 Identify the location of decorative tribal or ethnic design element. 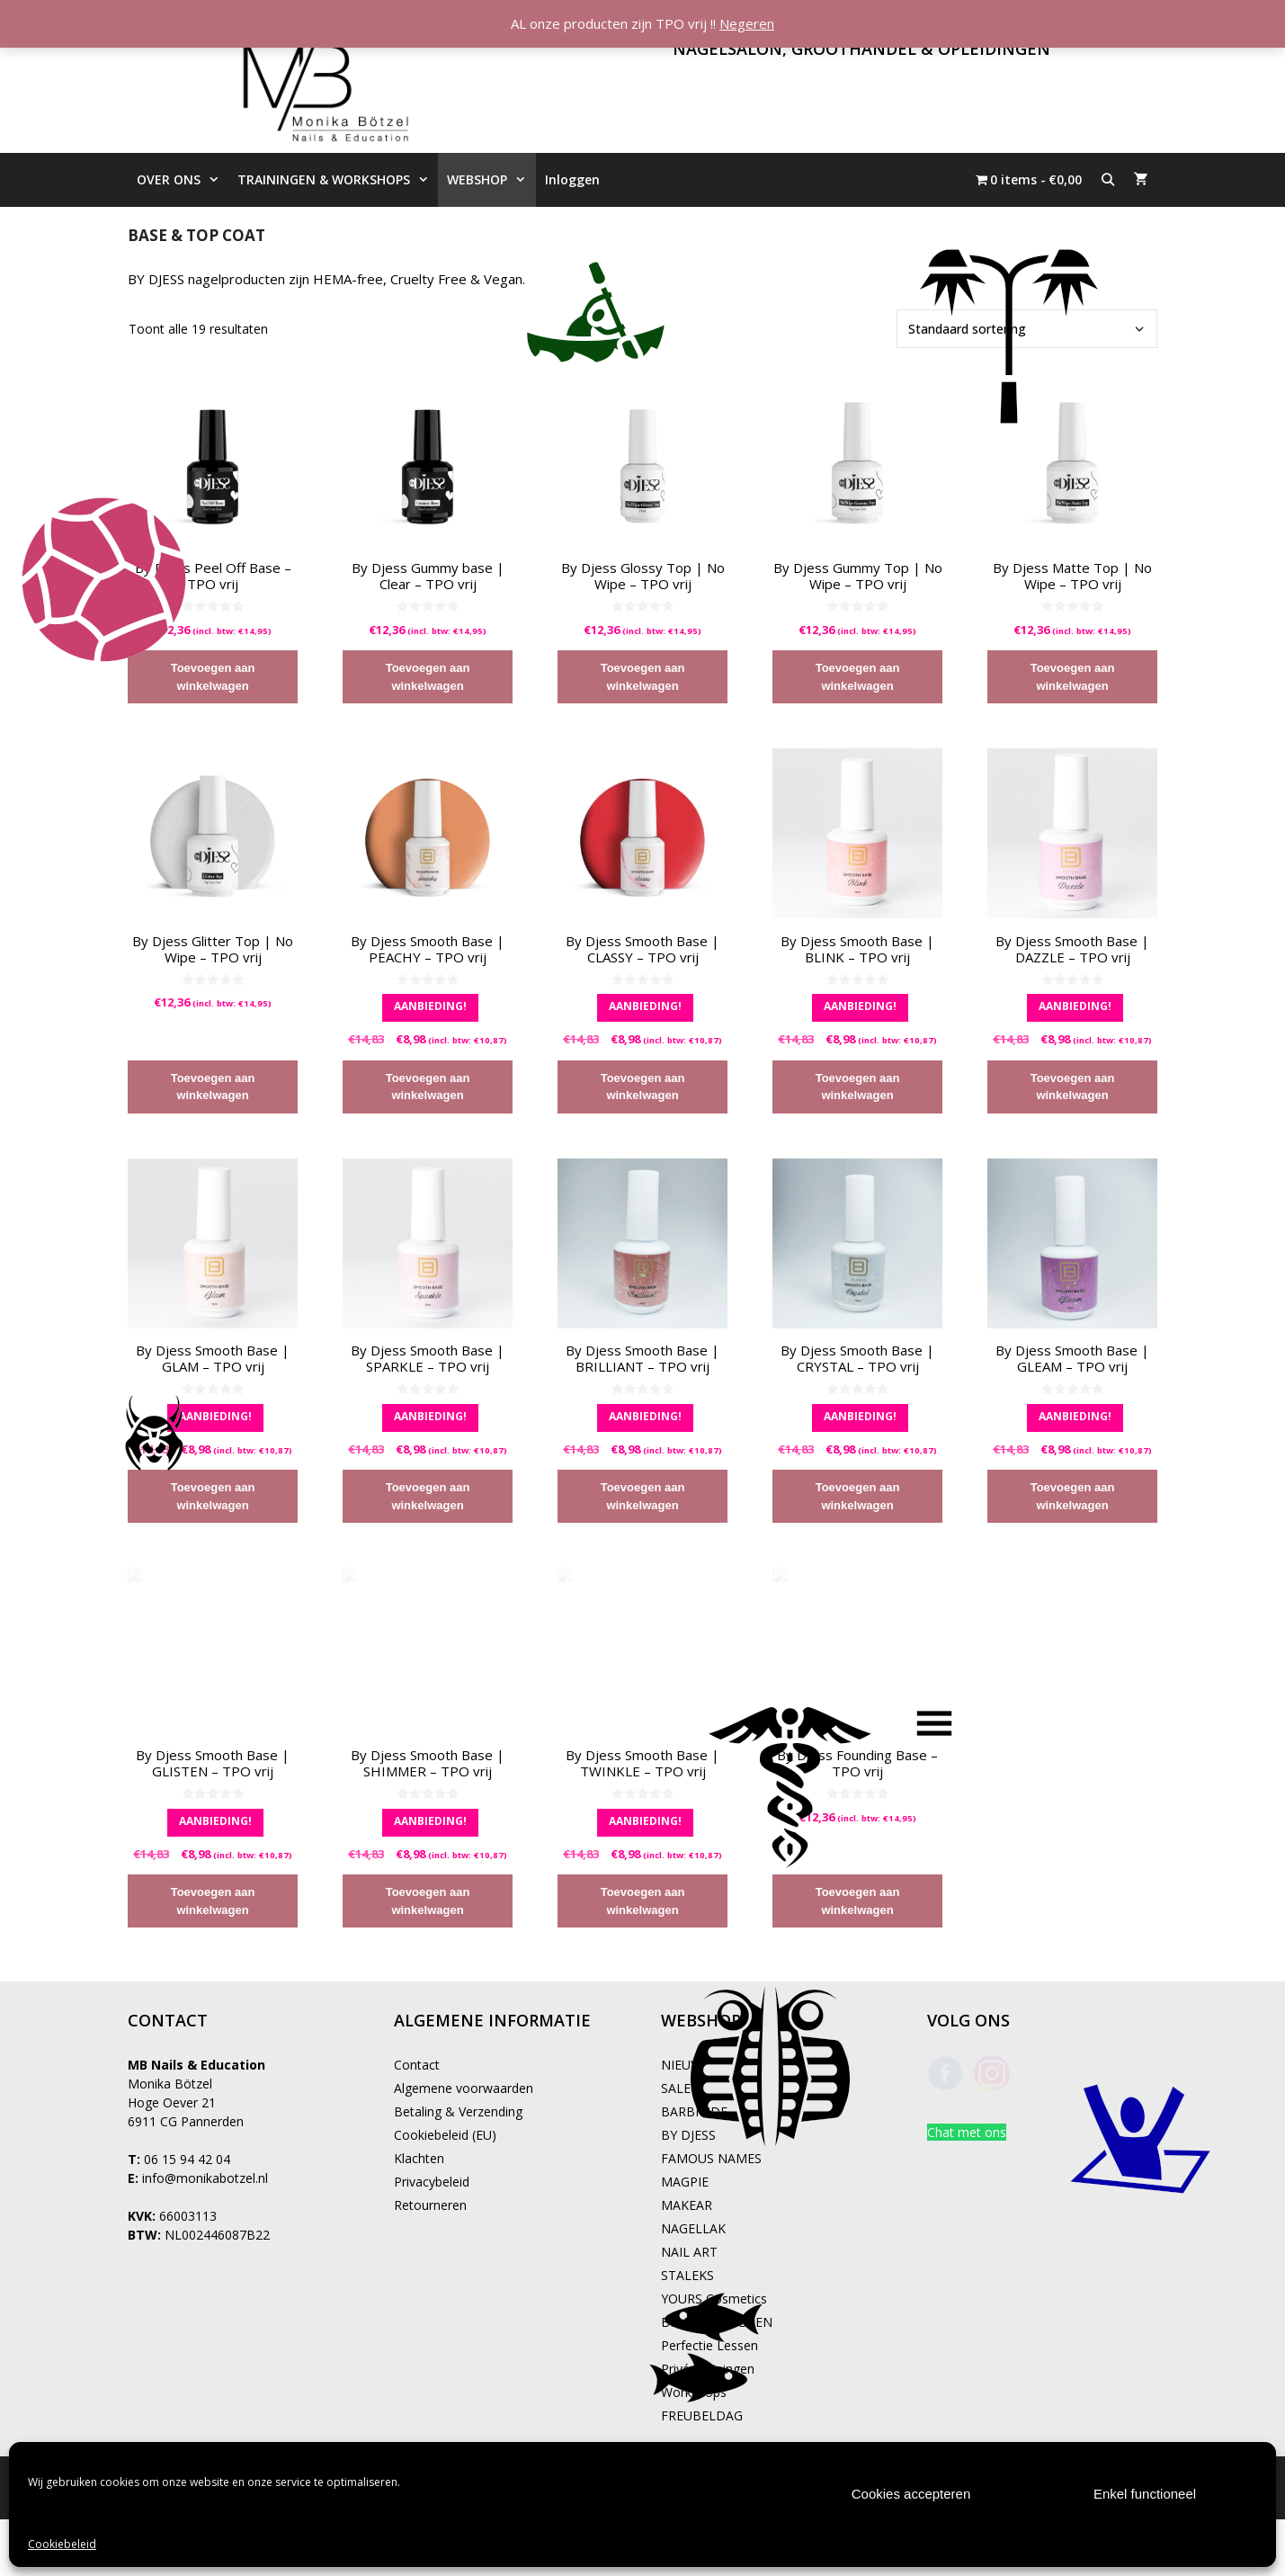
(770, 2066).